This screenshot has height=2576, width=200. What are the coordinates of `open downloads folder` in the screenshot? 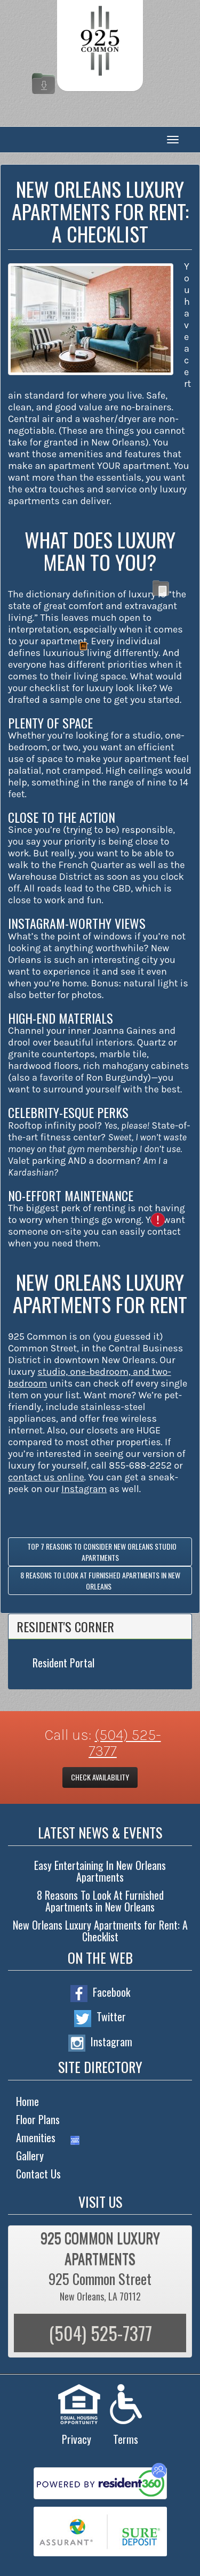 It's located at (43, 83).